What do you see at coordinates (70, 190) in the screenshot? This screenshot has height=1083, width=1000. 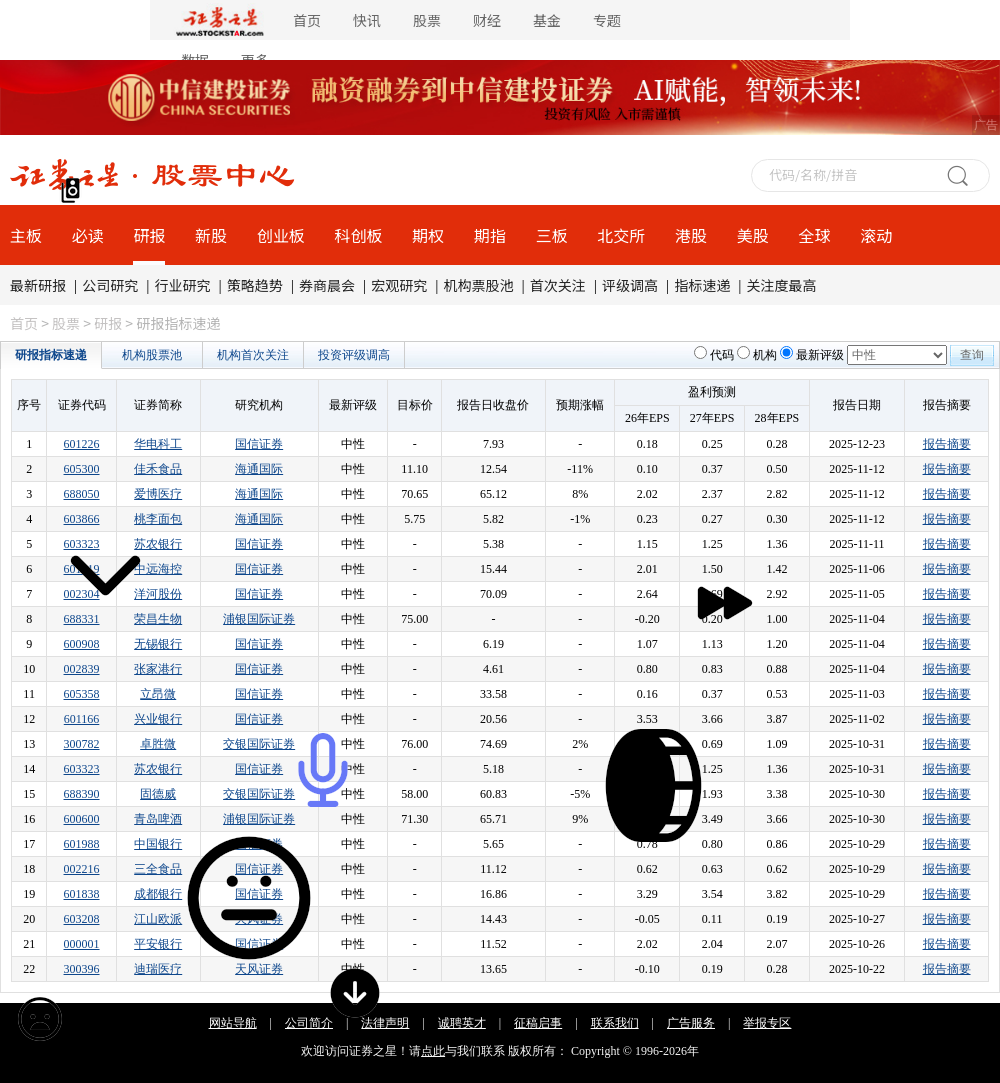 I see `access speaker group settings` at bounding box center [70, 190].